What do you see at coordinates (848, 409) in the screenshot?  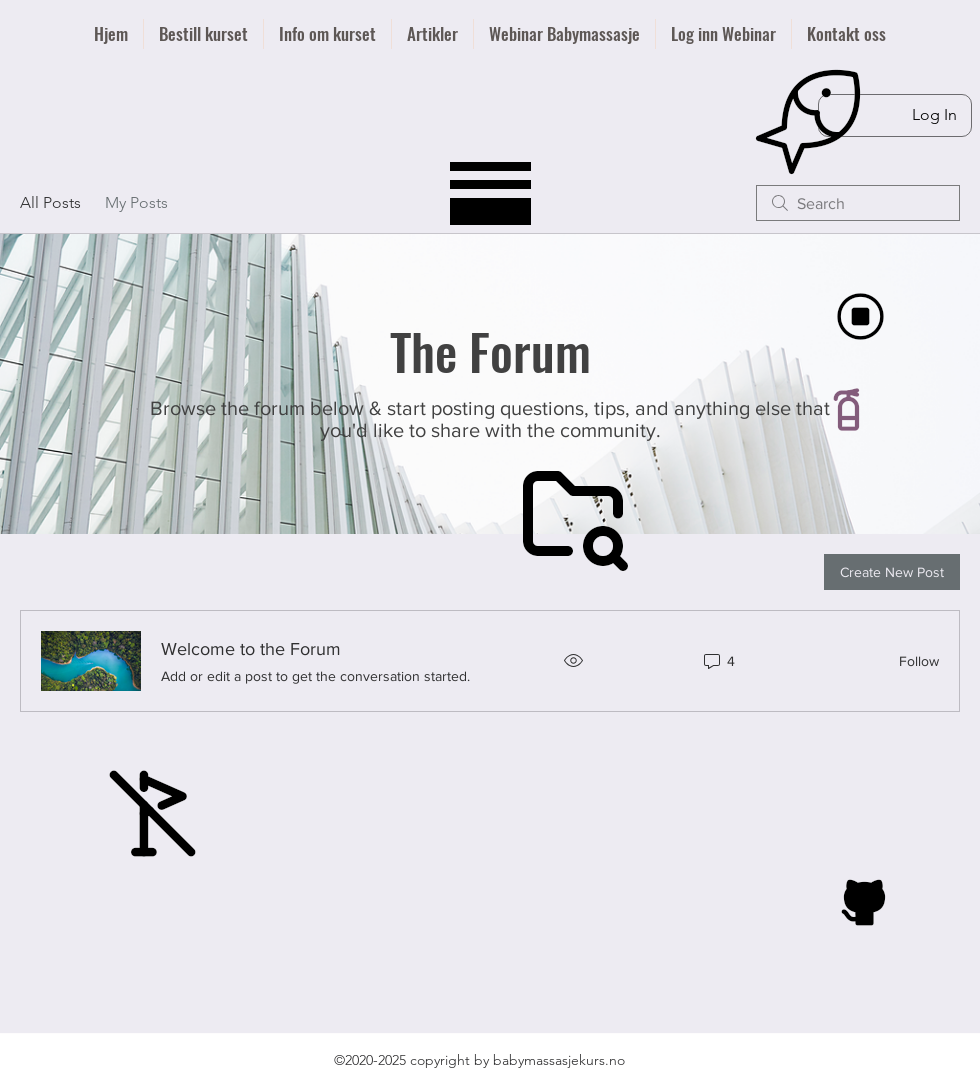 I see `access fire safety information` at bounding box center [848, 409].